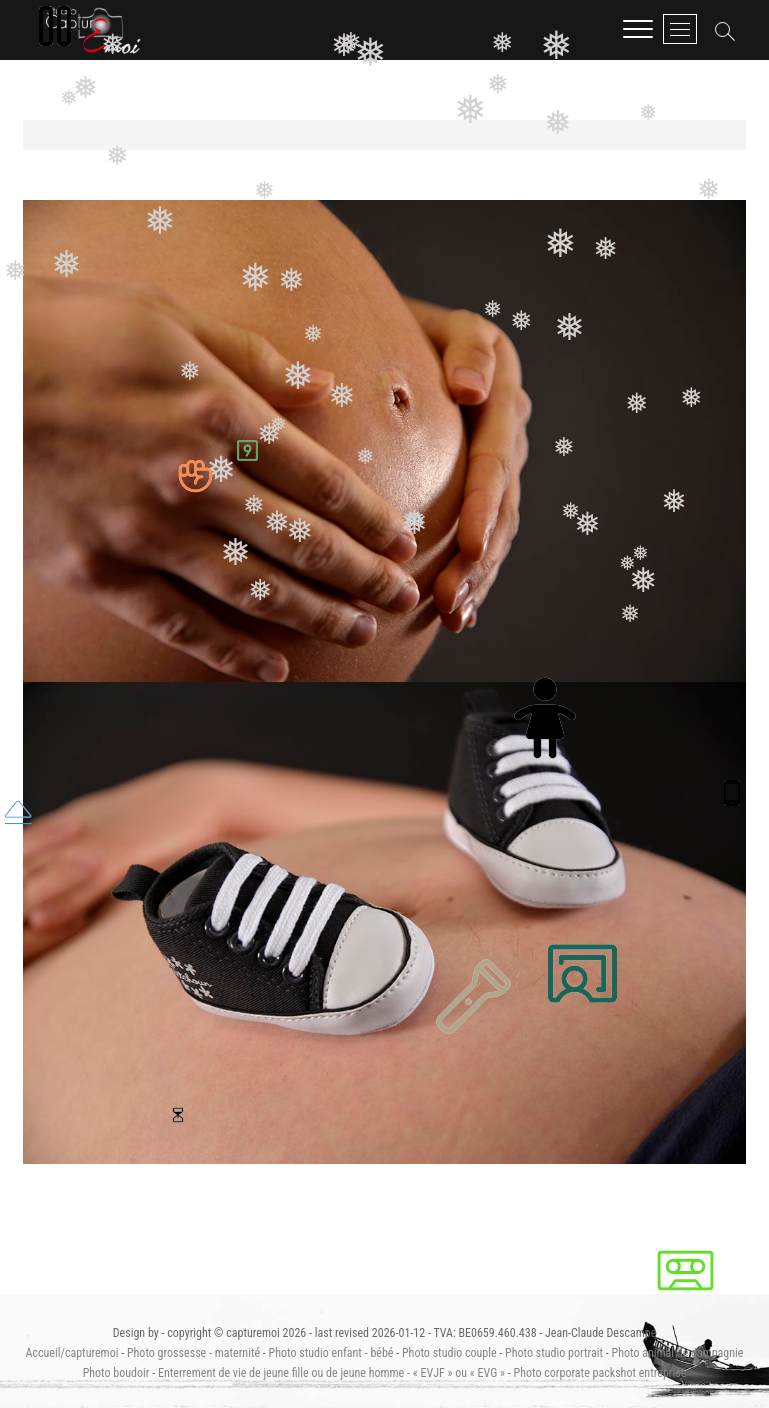 The image size is (769, 1408). Describe the element at coordinates (582, 973) in the screenshot. I see `access teaching or presentation mode` at that location.